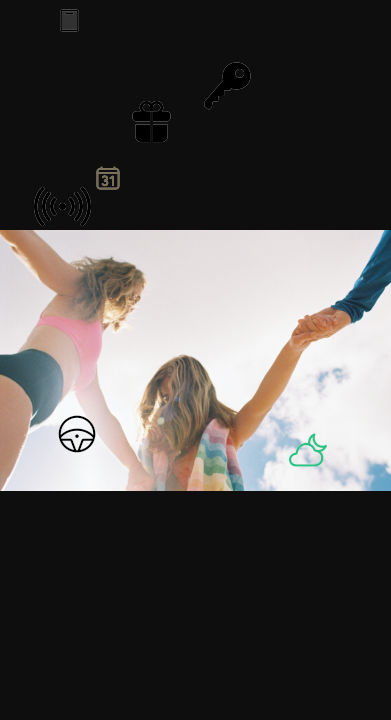 The image size is (391, 720). Describe the element at coordinates (108, 178) in the screenshot. I see `view or select a specific date` at that location.